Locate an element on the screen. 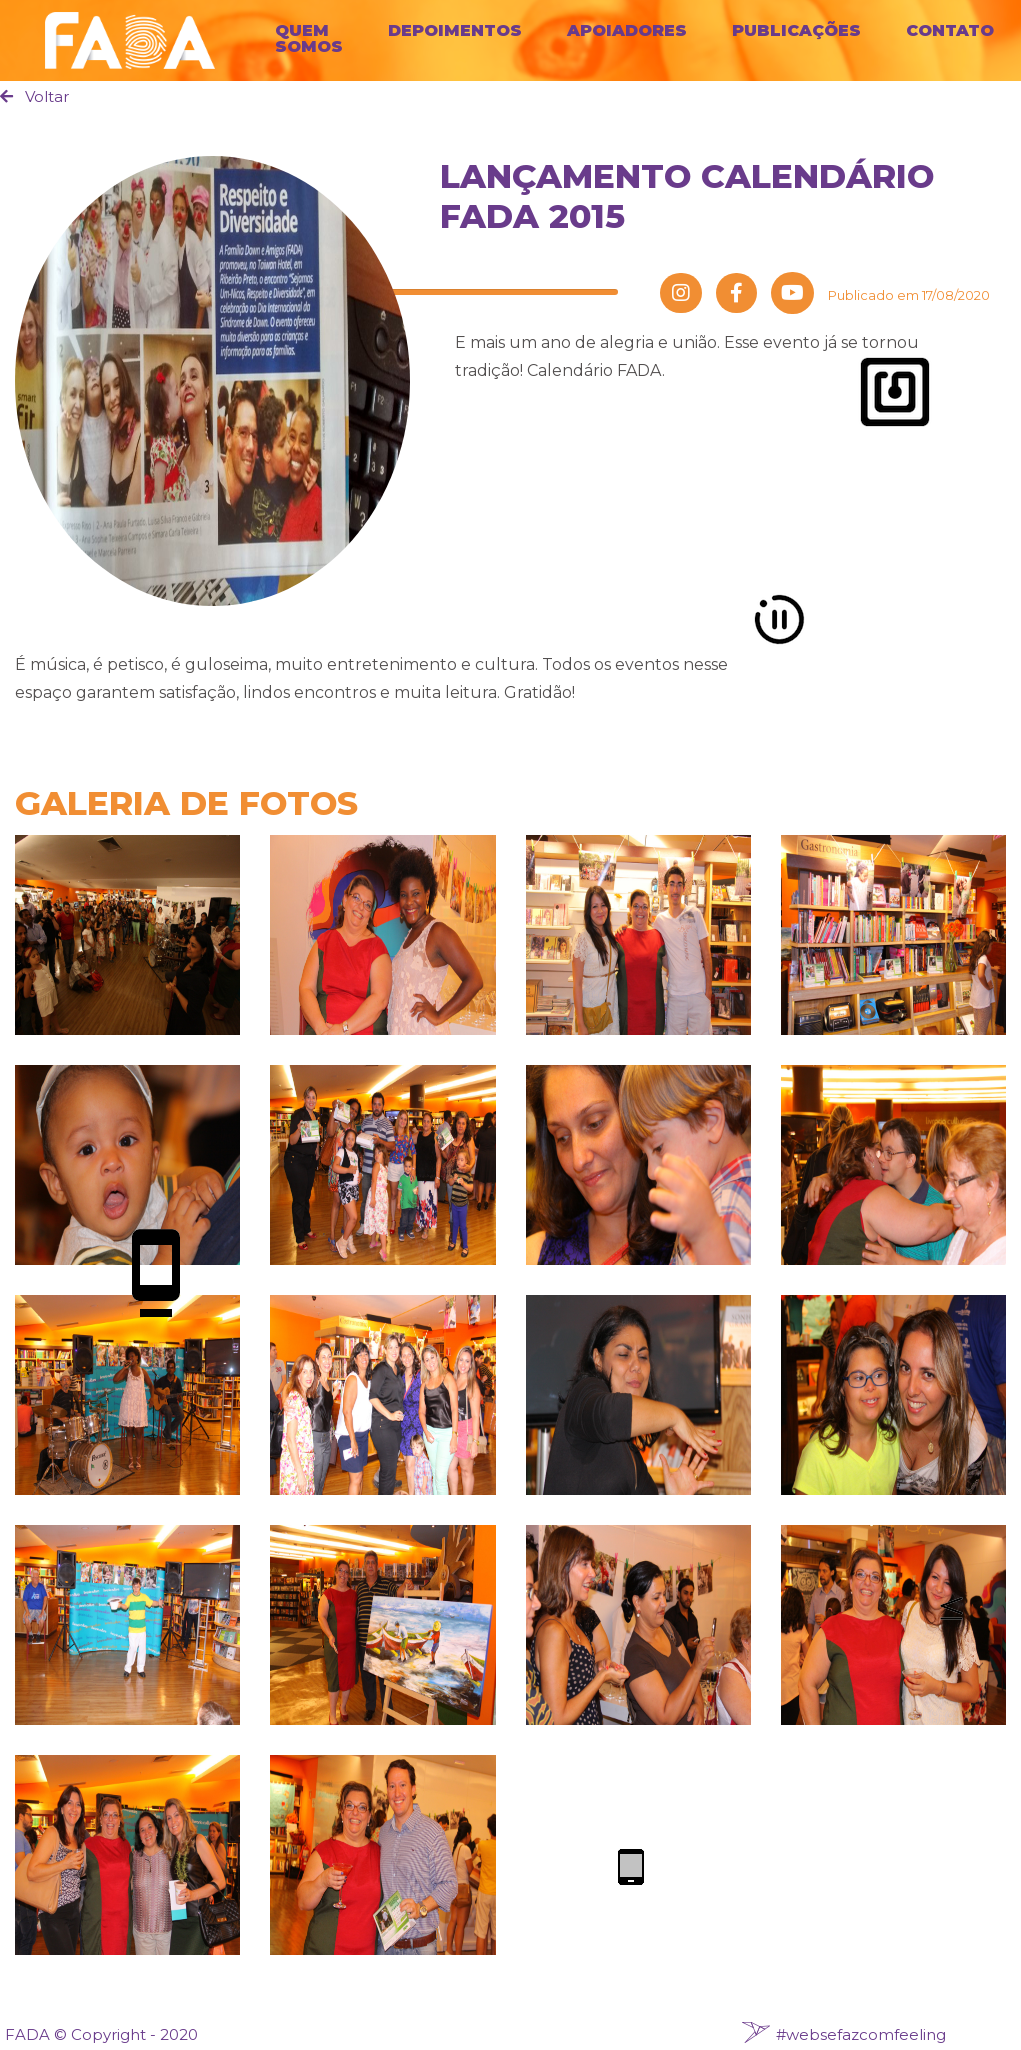 Image resolution: width=1021 pixels, height=2050 pixels. motion photo playback is paused is located at coordinates (779, 619).